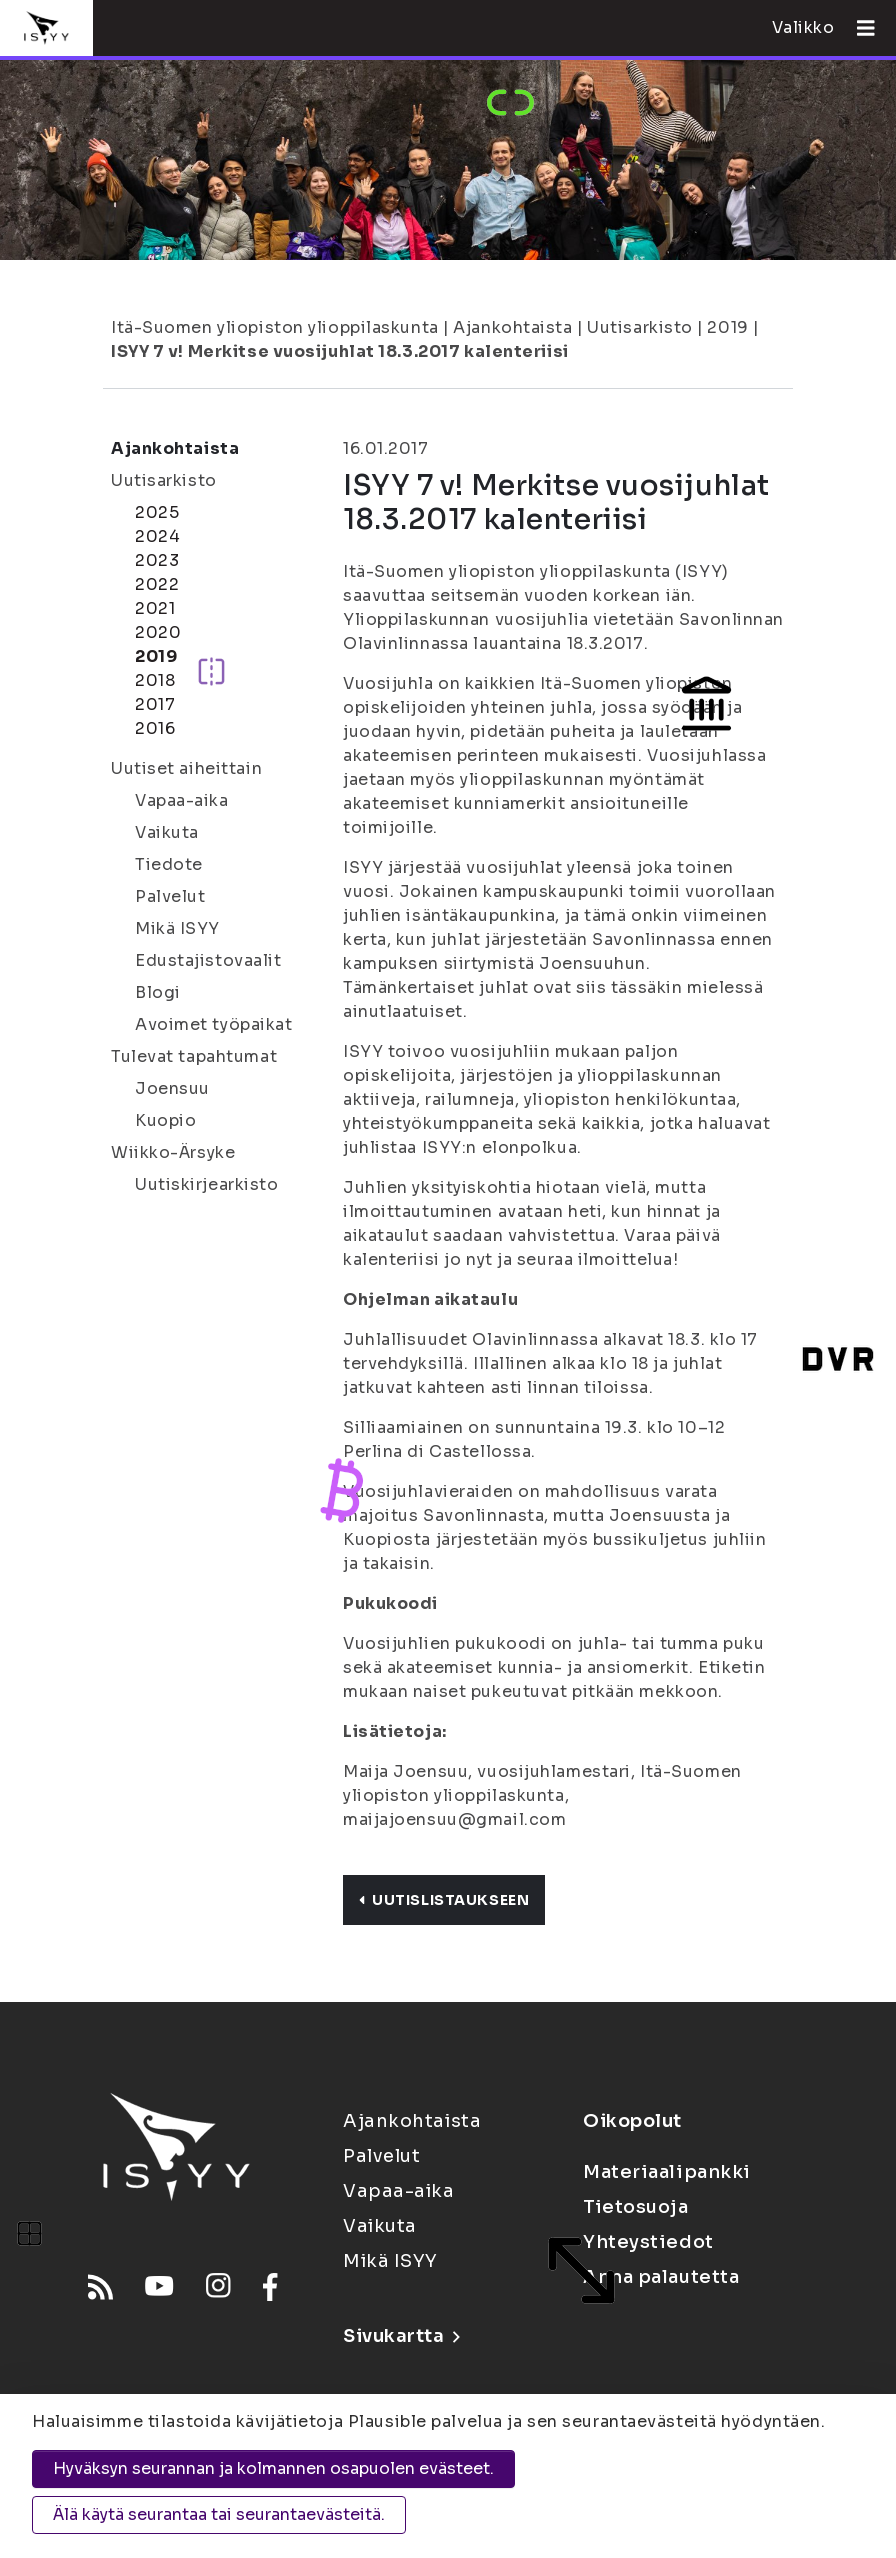  What do you see at coordinates (581, 2270) in the screenshot?
I see `resize element diagonally` at bounding box center [581, 2270].